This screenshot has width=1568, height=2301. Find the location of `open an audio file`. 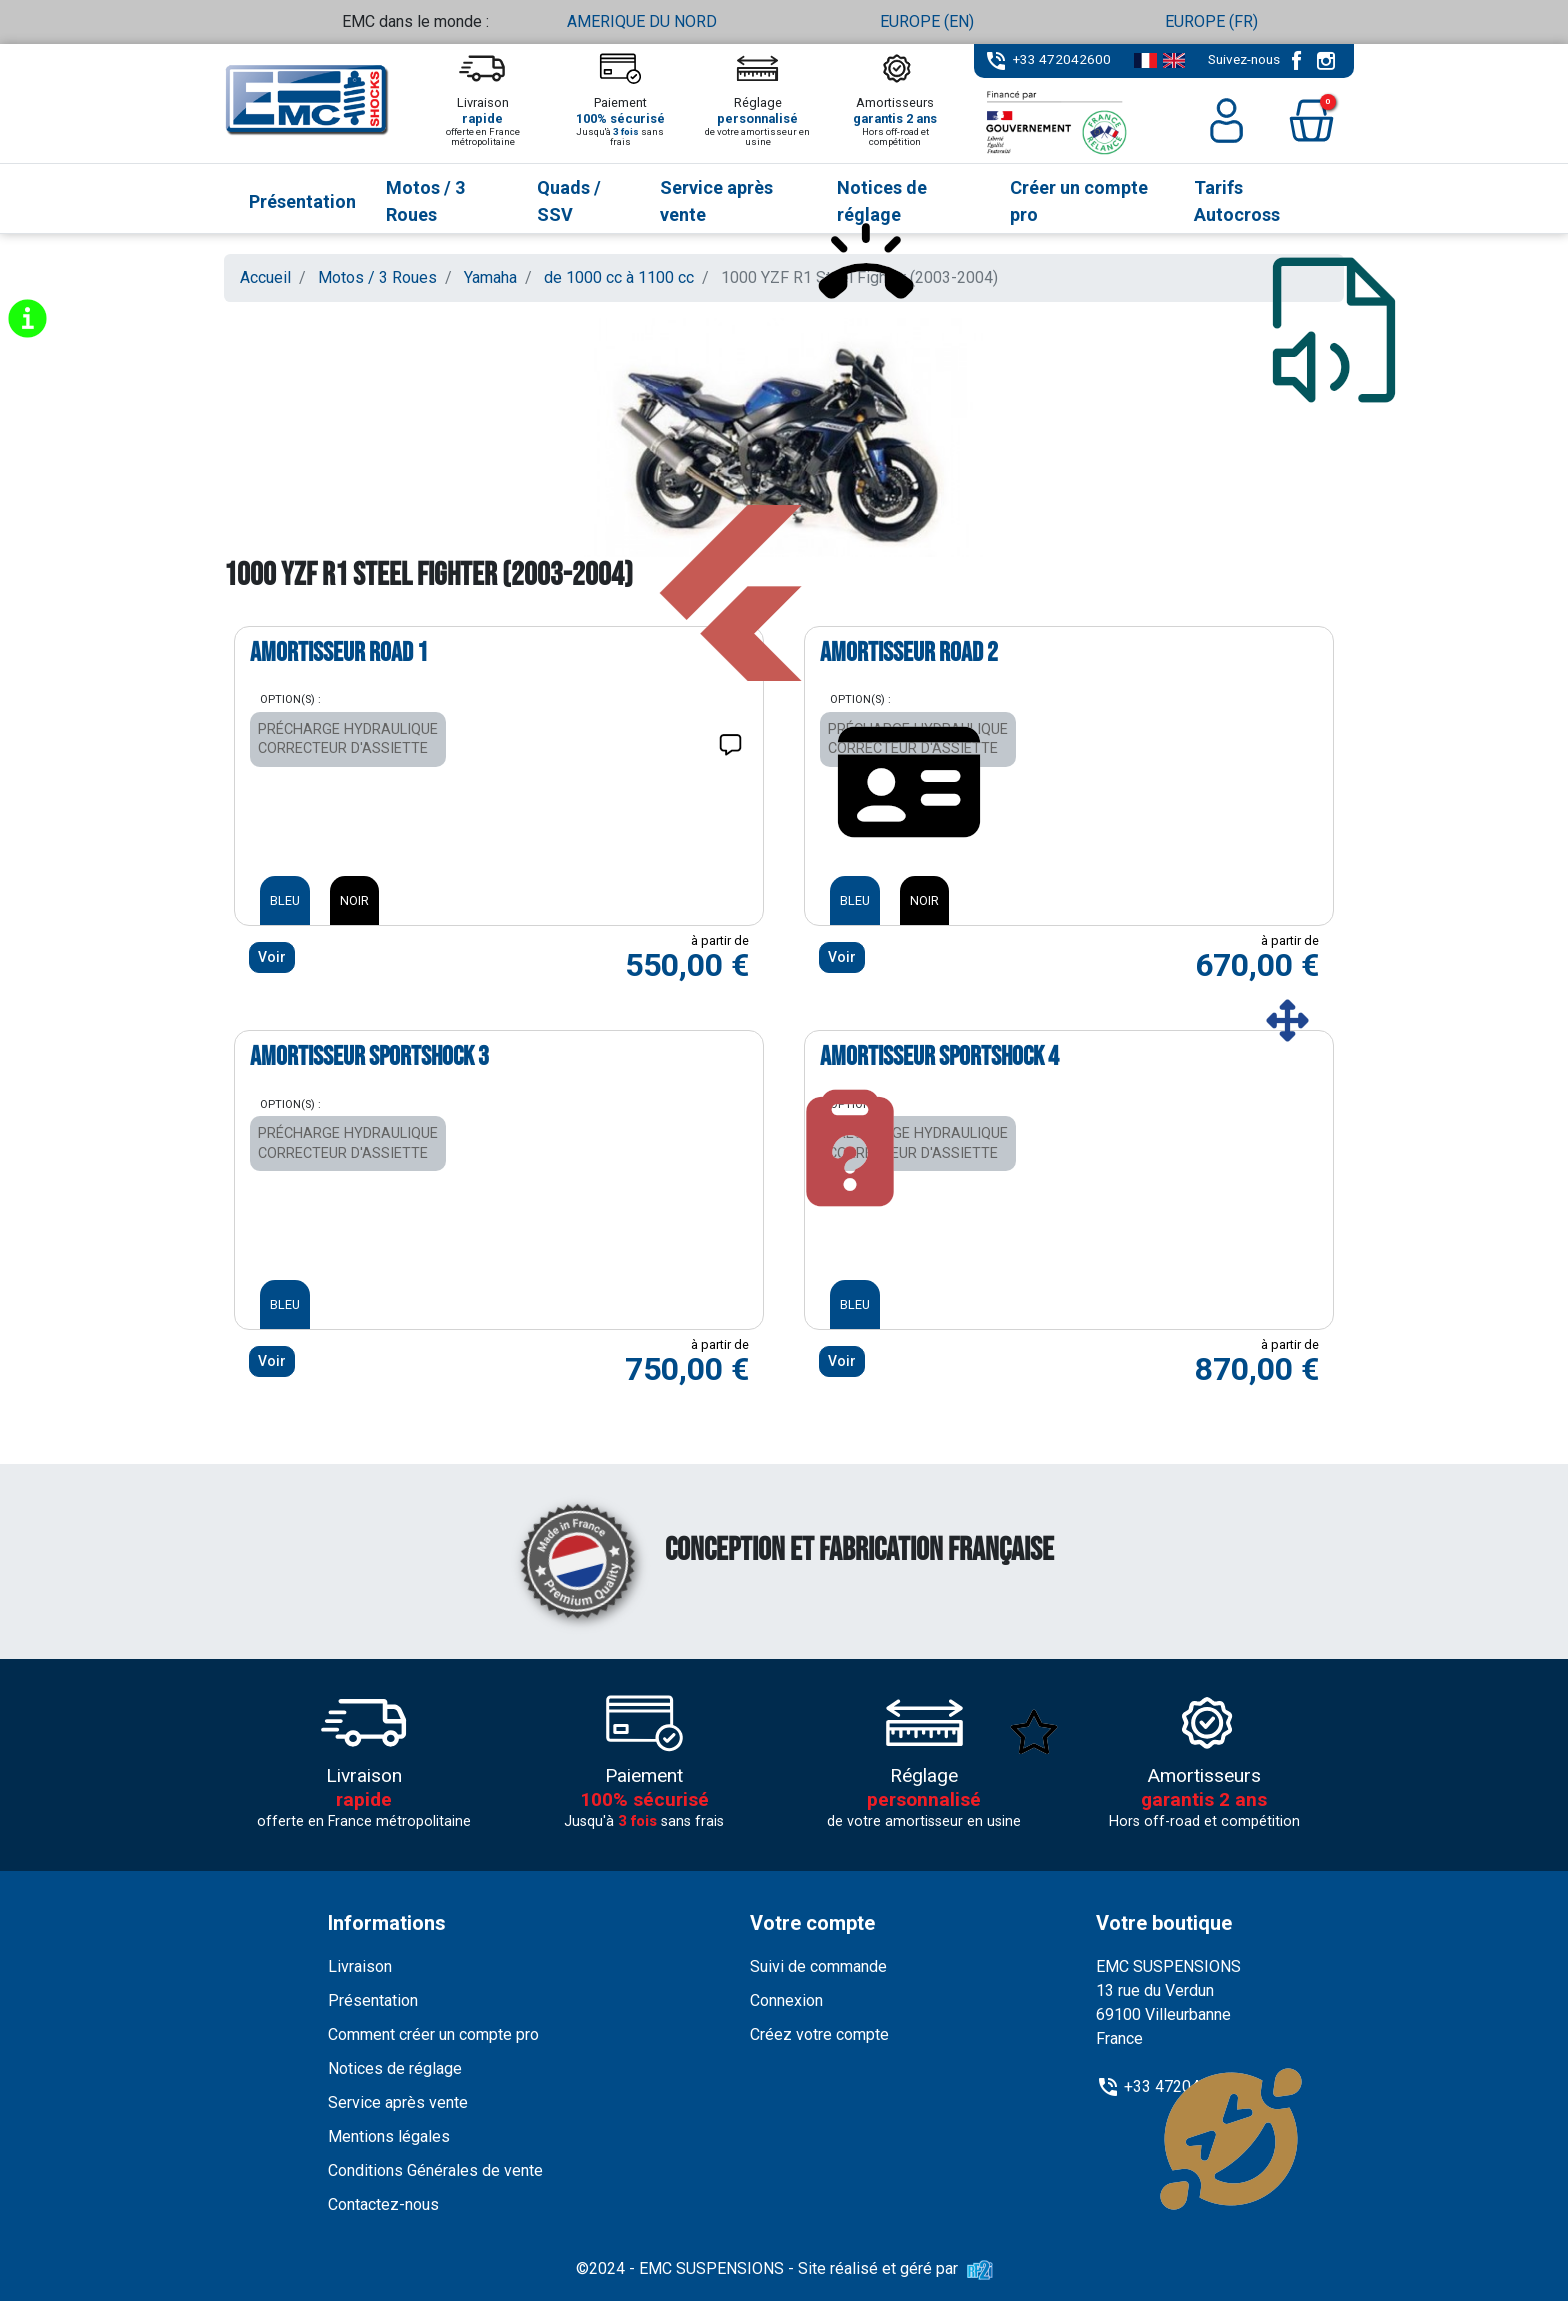

open an audio file is located at coordinates (1334, 330).